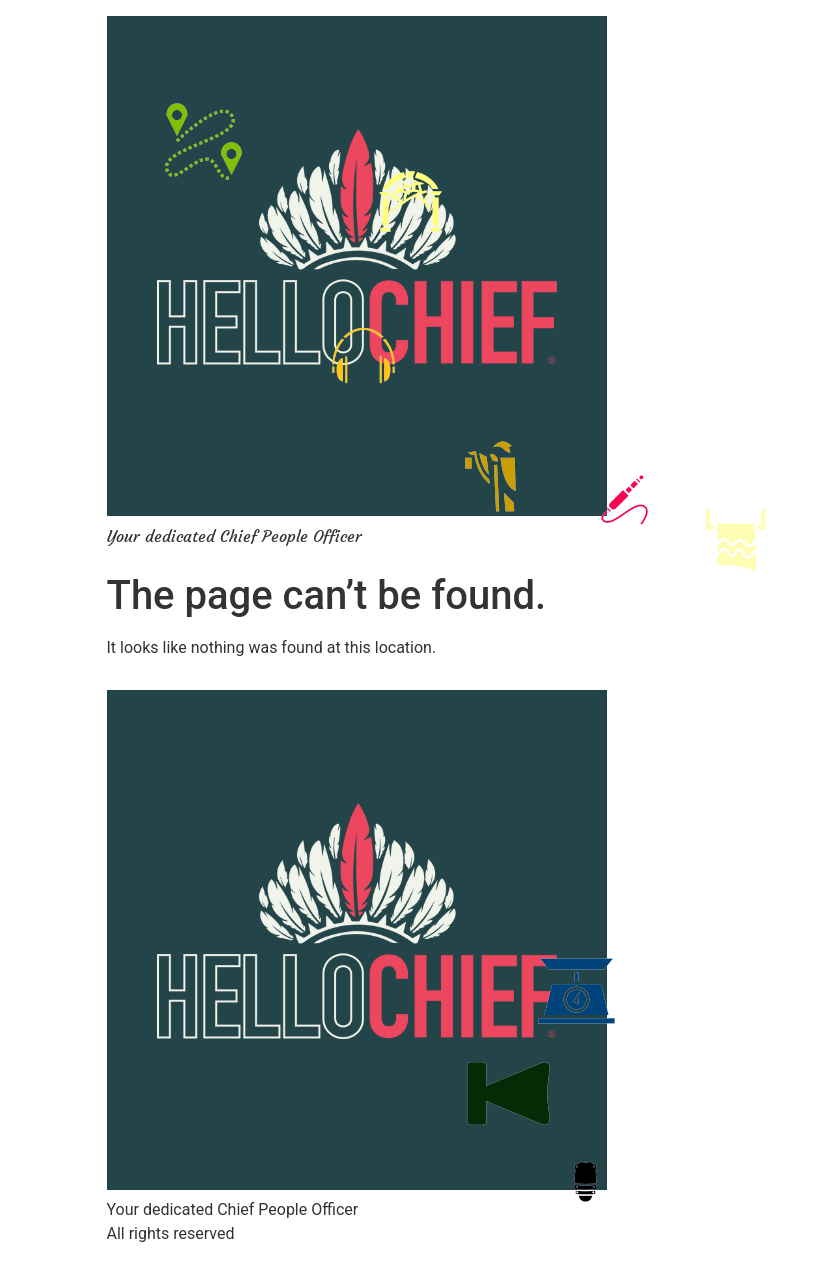 The height and width of the screenshot is (1262, 813). What do you see at coordinates (493, 476) in the screenshot?
I see `the hermit tarot card icon` at bounding box center [493, 476].